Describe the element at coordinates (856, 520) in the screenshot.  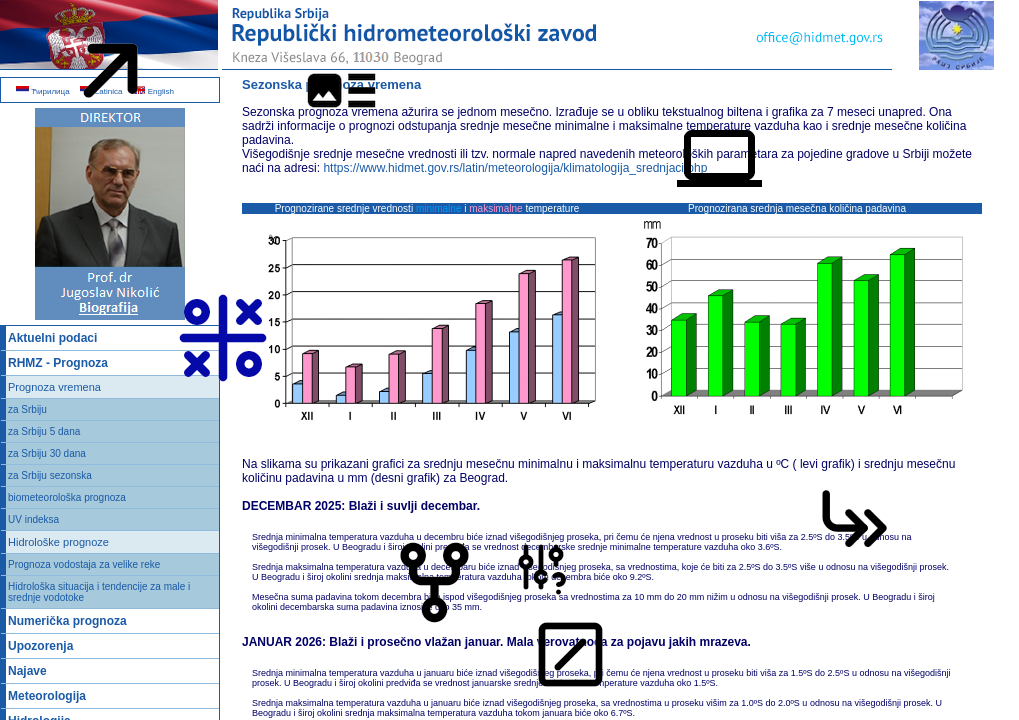
I see `forward or redirect content multiple times` at that location.